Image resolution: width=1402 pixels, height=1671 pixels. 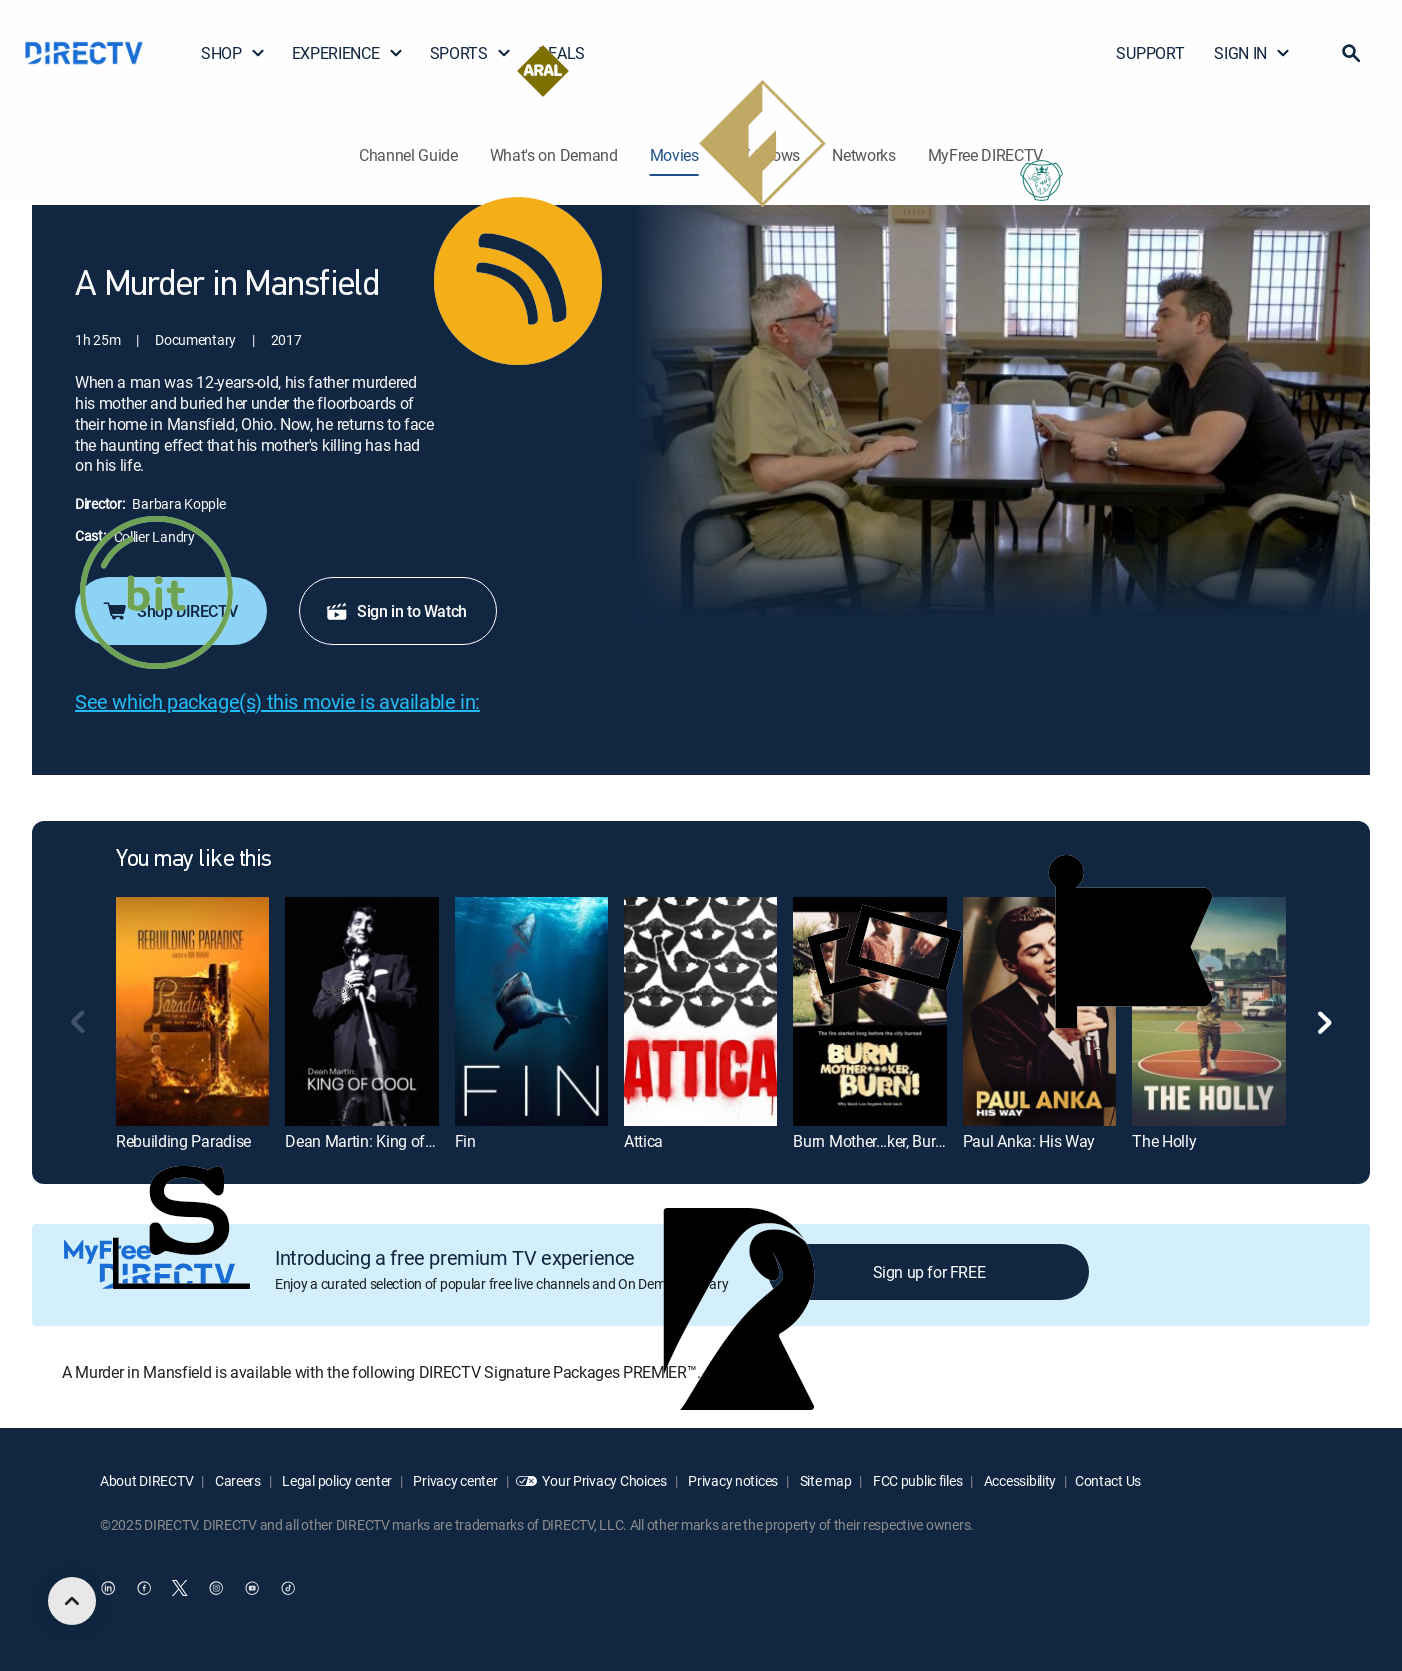 What do you see at coordinates (762, 143) in the screenshot?
I see `flashforge brand logo` at bounding box center [762, 143].